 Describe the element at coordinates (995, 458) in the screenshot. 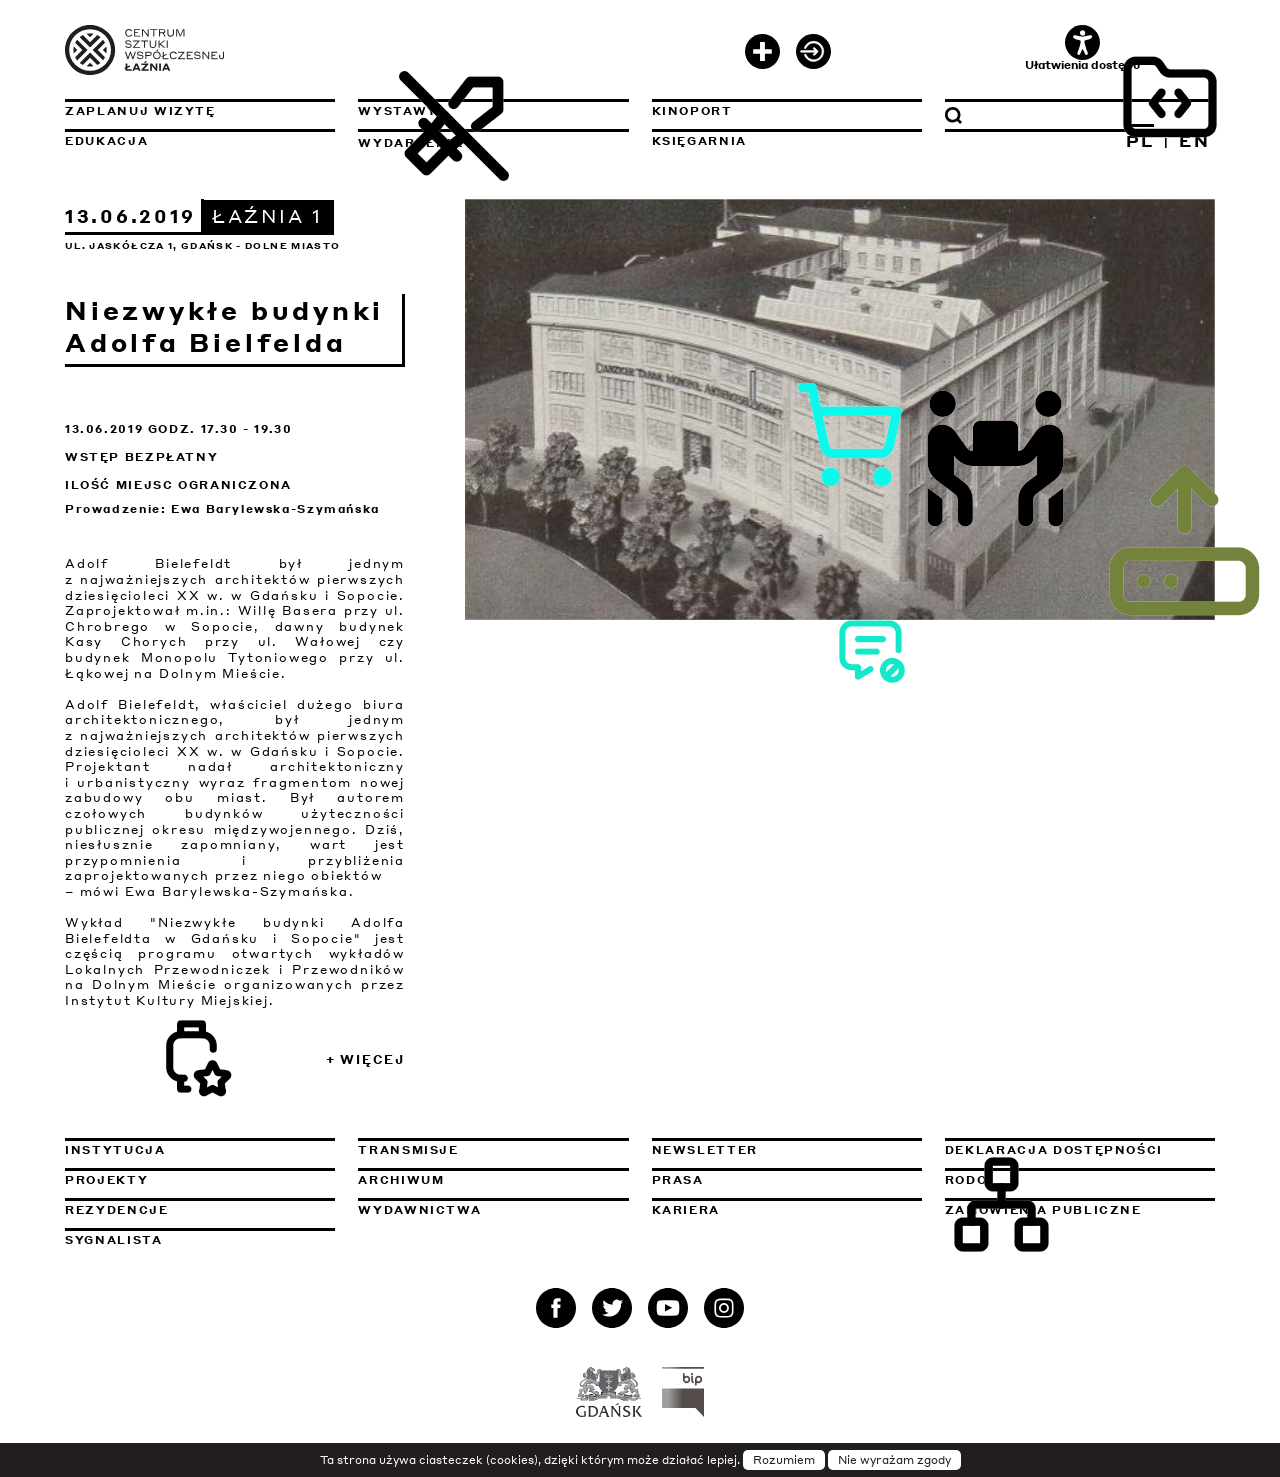

I see `moving or delivery service` at that location.